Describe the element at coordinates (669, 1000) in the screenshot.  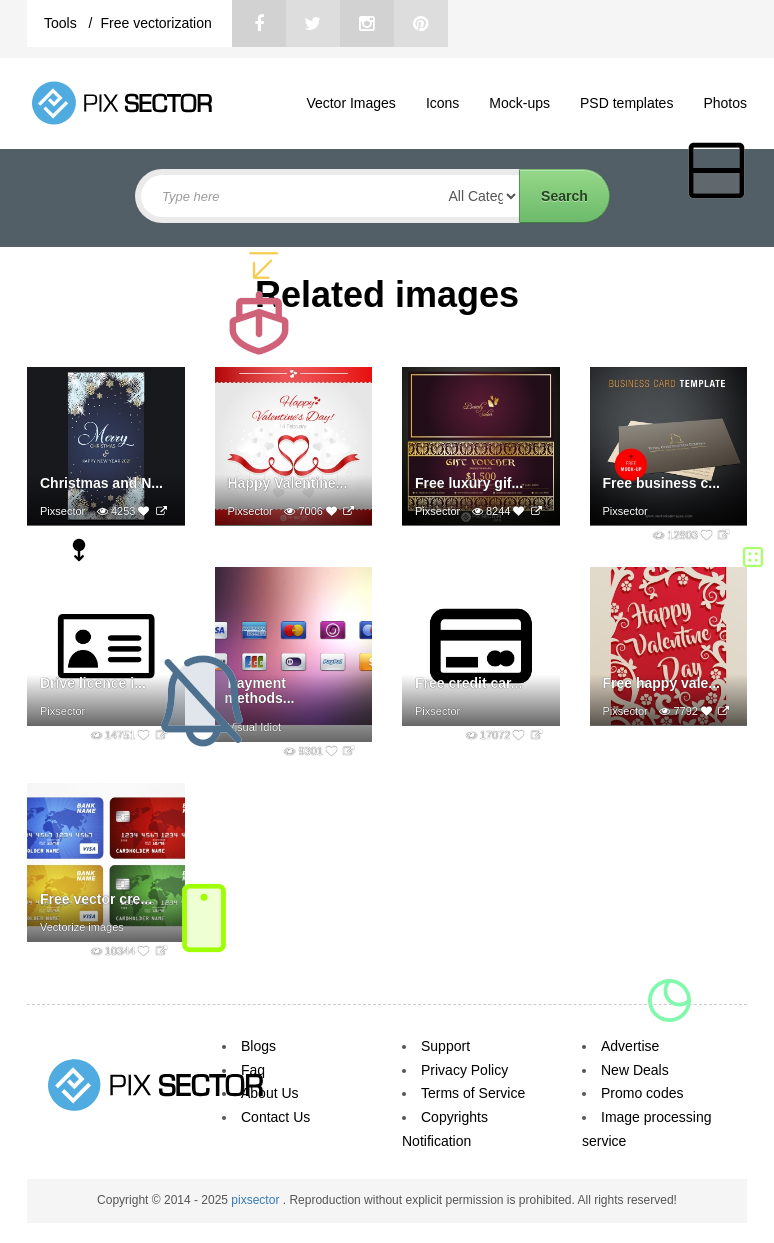
I see `toggle dark mode or night theme` at that location.